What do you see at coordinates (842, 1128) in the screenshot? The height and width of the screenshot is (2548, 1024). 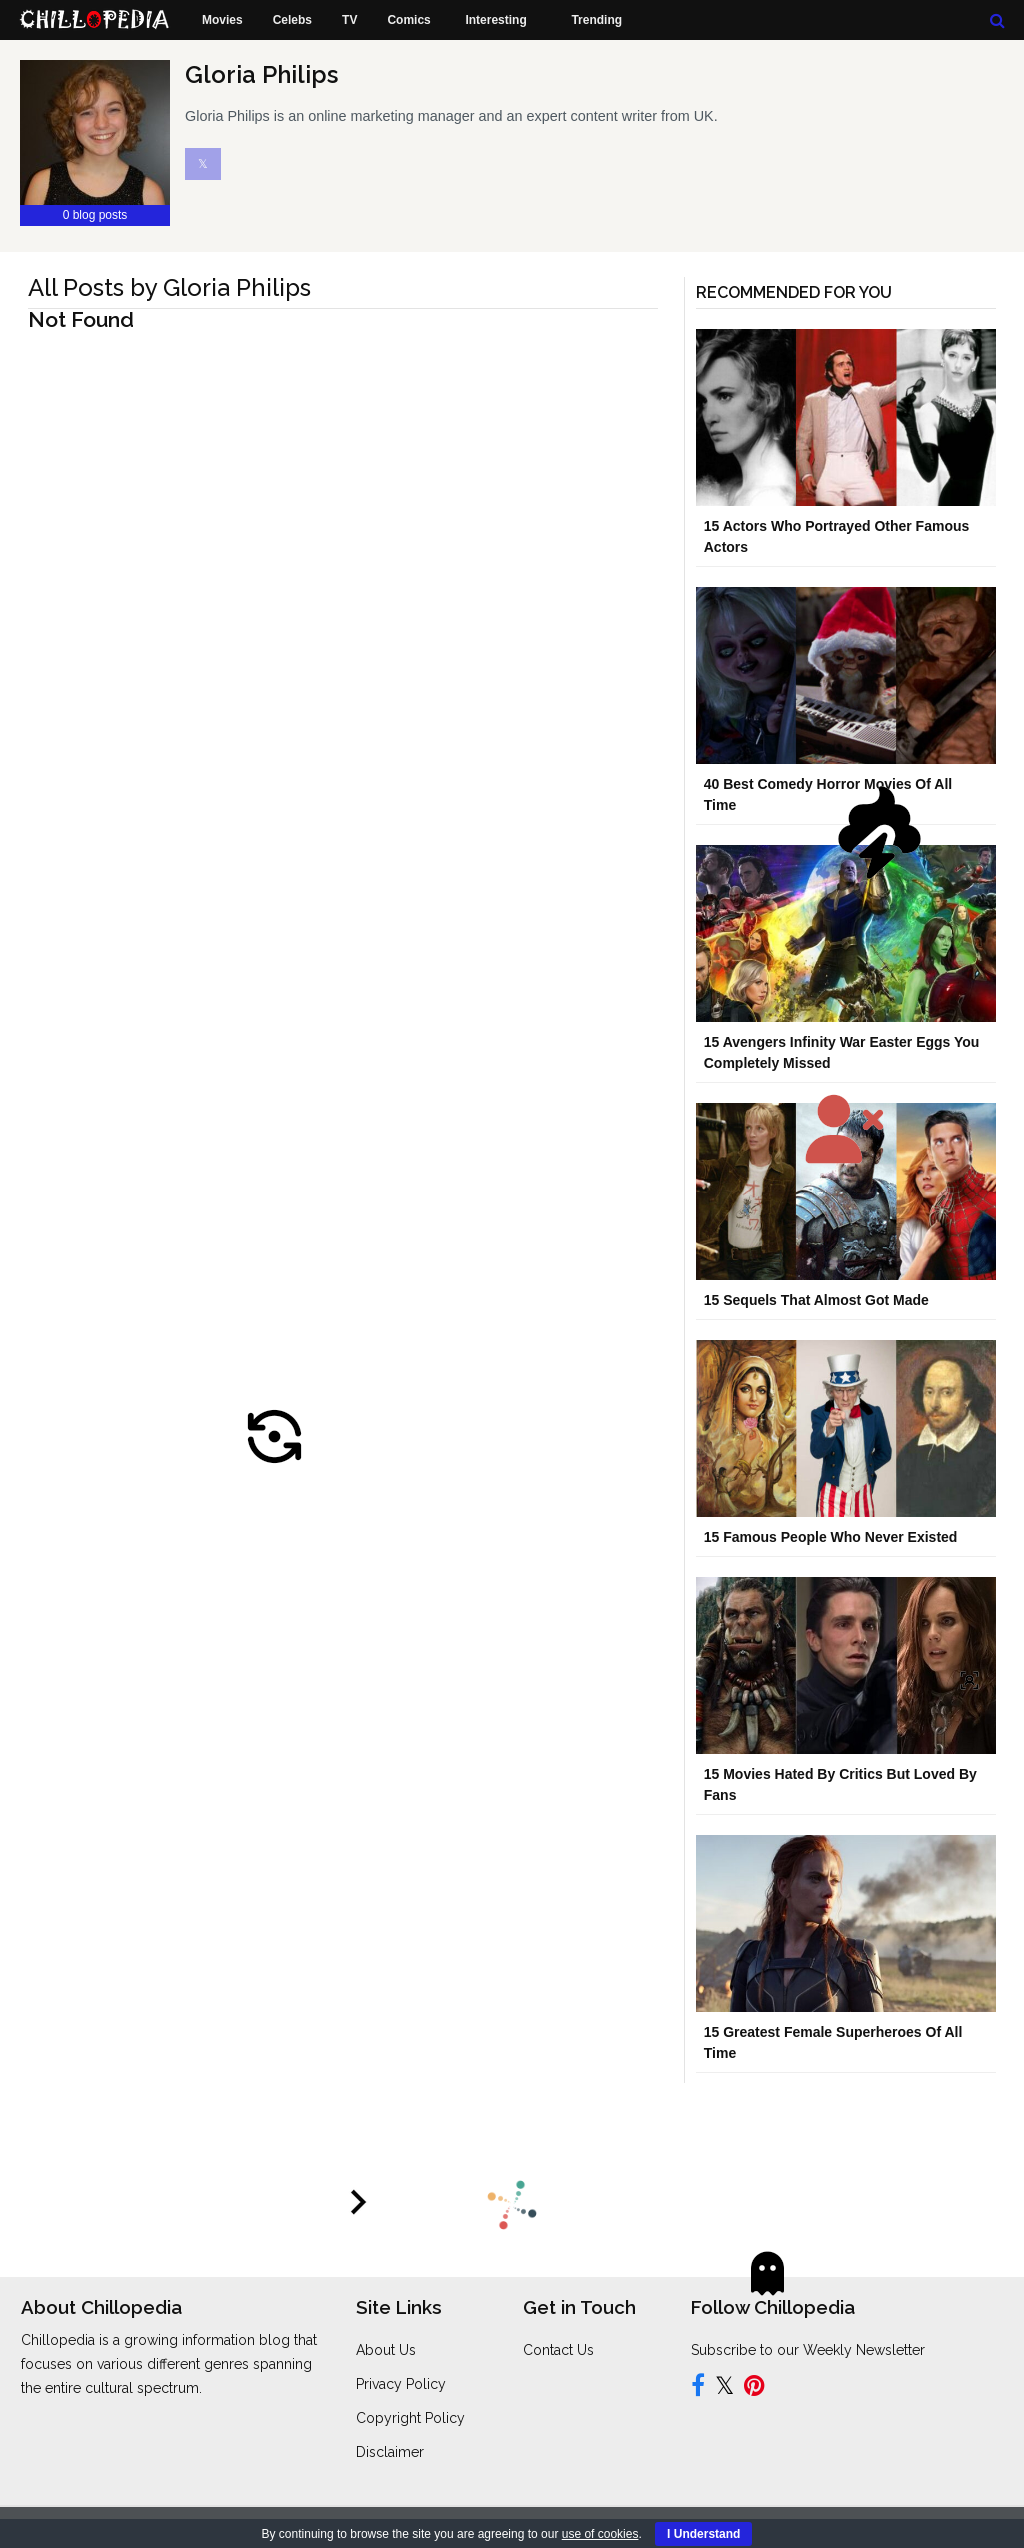 I see `remove a user from the list` at bounding box center [842, 1128].